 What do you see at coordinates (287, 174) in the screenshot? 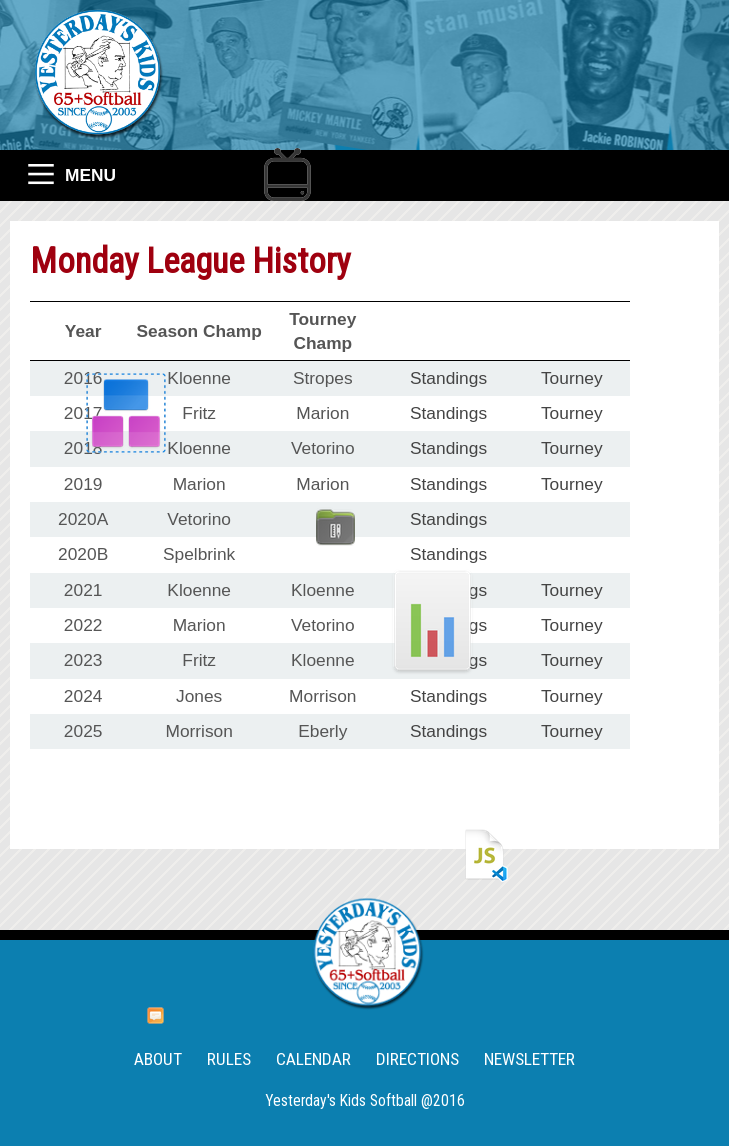
I see `open video player app` at bounding box center [287, 174].